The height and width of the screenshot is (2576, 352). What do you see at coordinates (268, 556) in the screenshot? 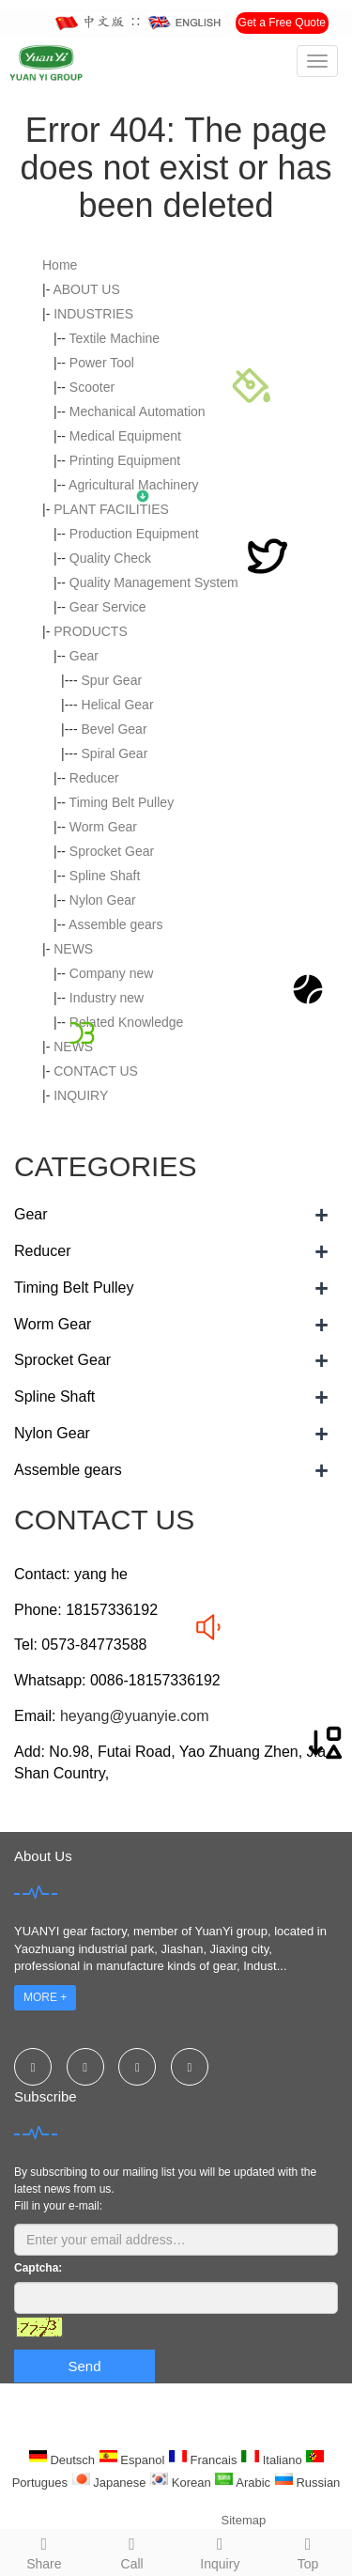
I see `share to twitter` at bounding box center [268, 556].